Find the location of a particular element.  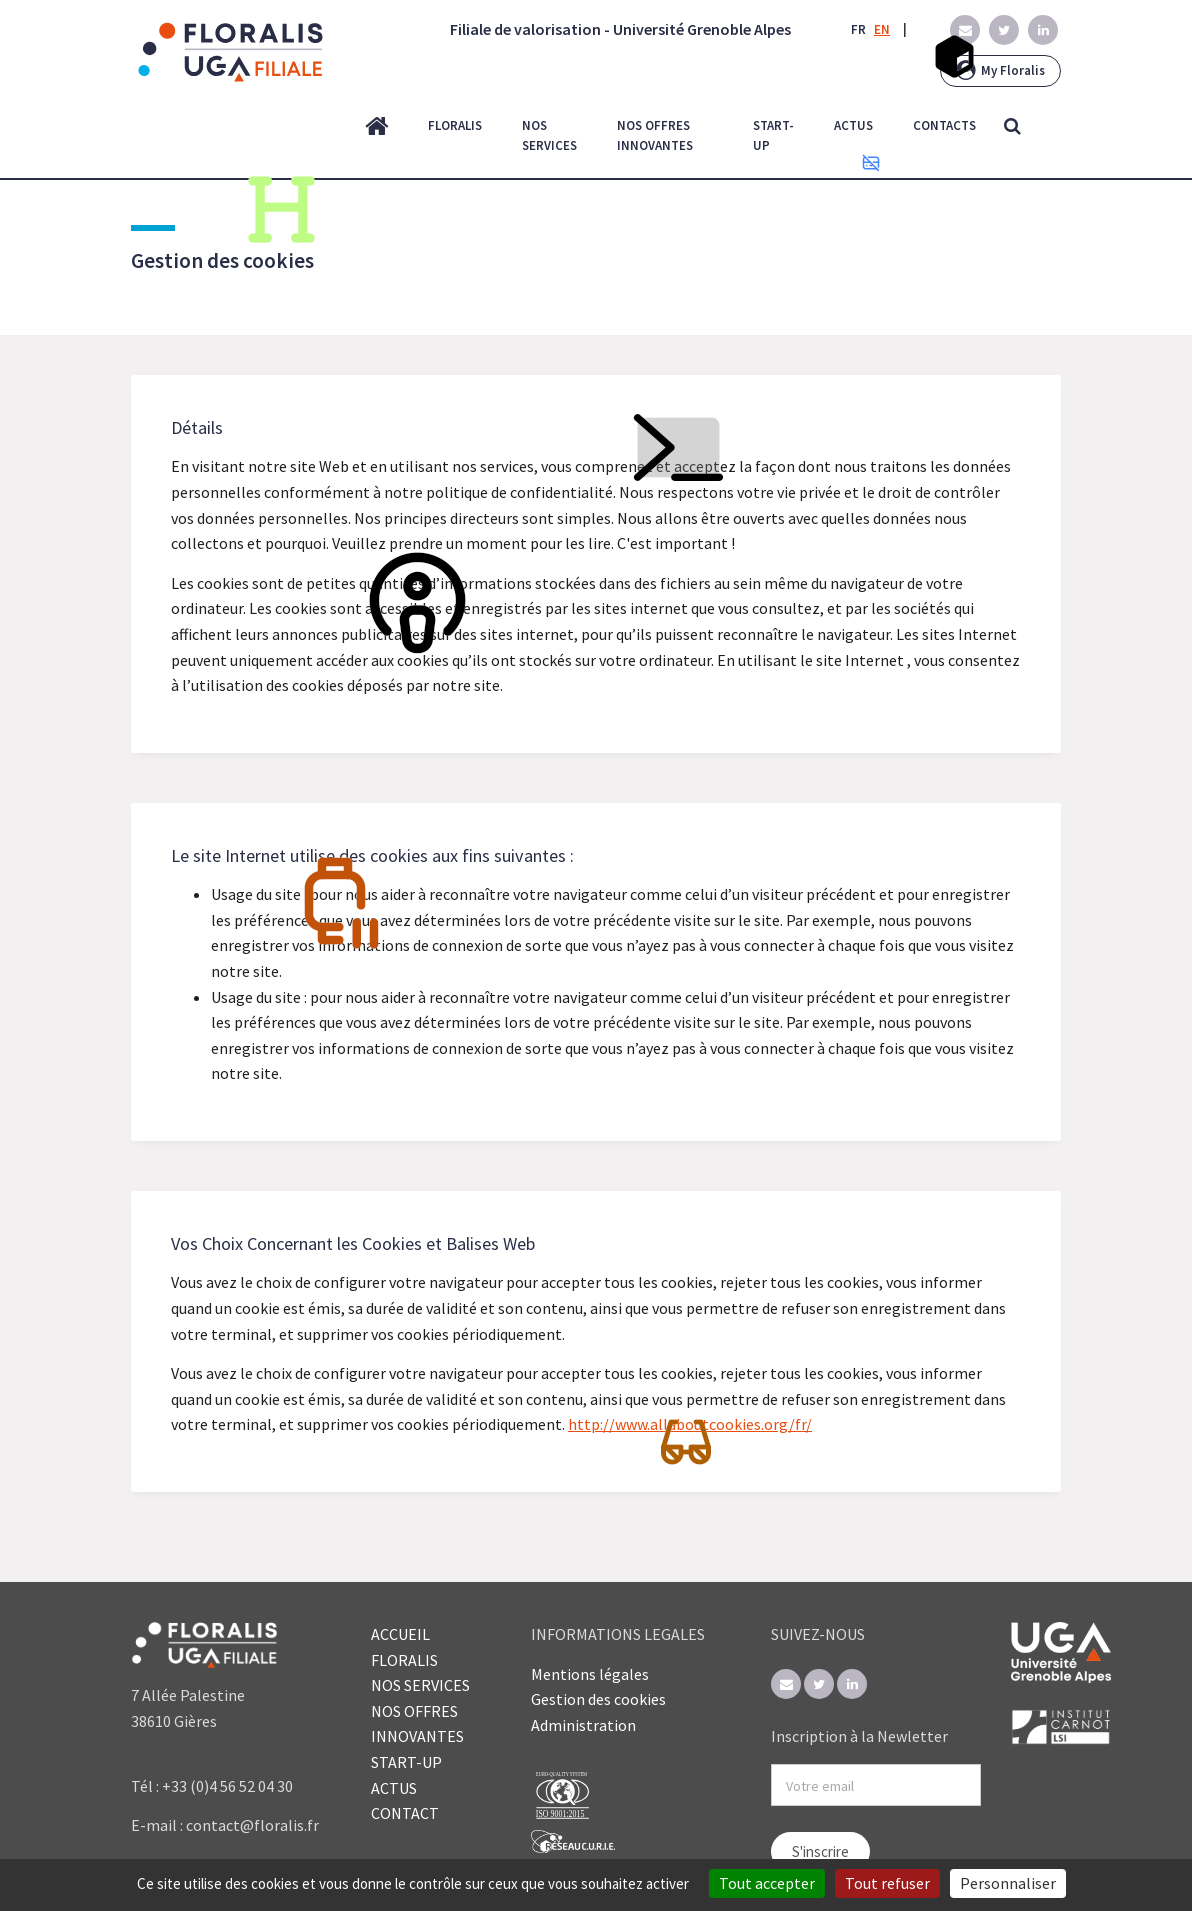

open apple podcasts app is located at coordinates (417, 600).